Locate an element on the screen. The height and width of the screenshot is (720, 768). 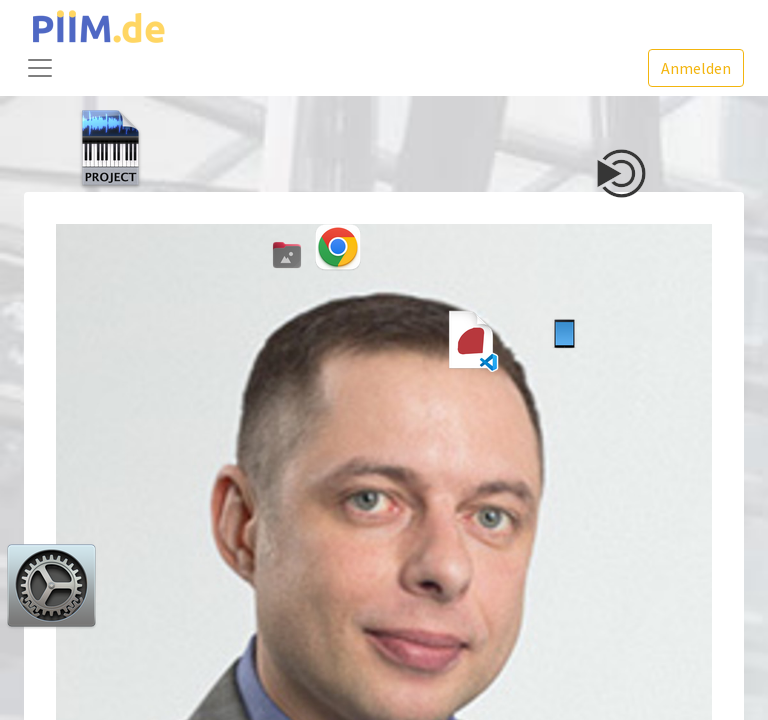
iPad Air device in connected devices list is located at coordinates (564, 333).